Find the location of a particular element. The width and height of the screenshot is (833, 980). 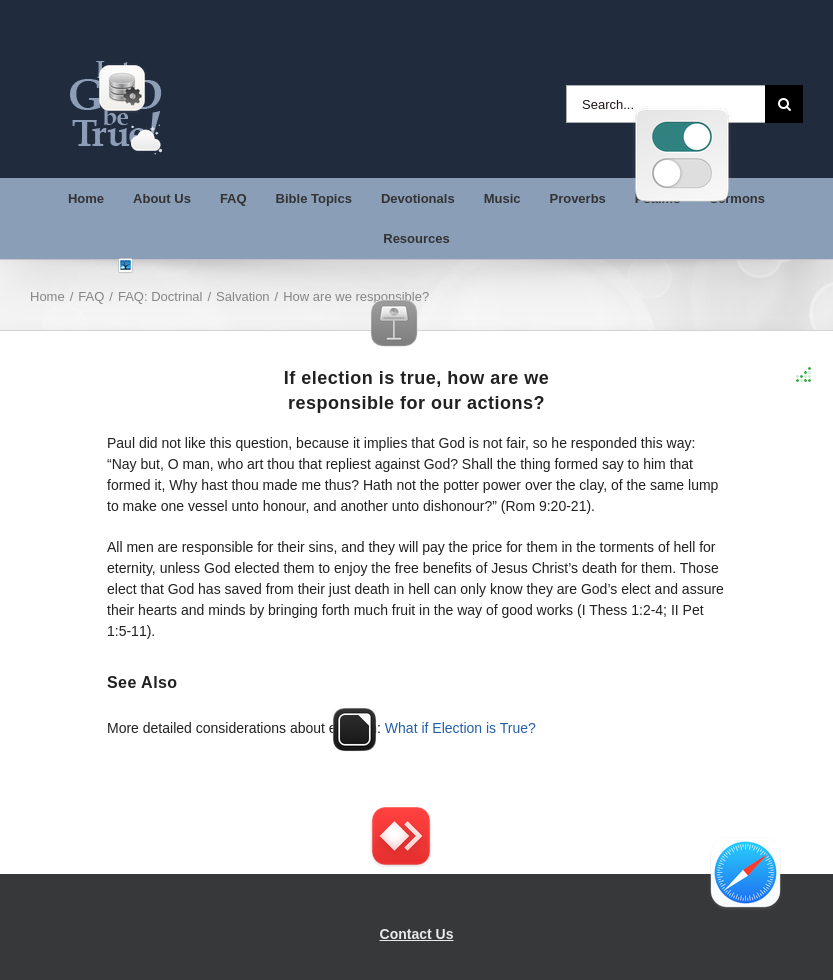

indicates overcast or cloudy conditions at night is located at coordinates (146, 139).